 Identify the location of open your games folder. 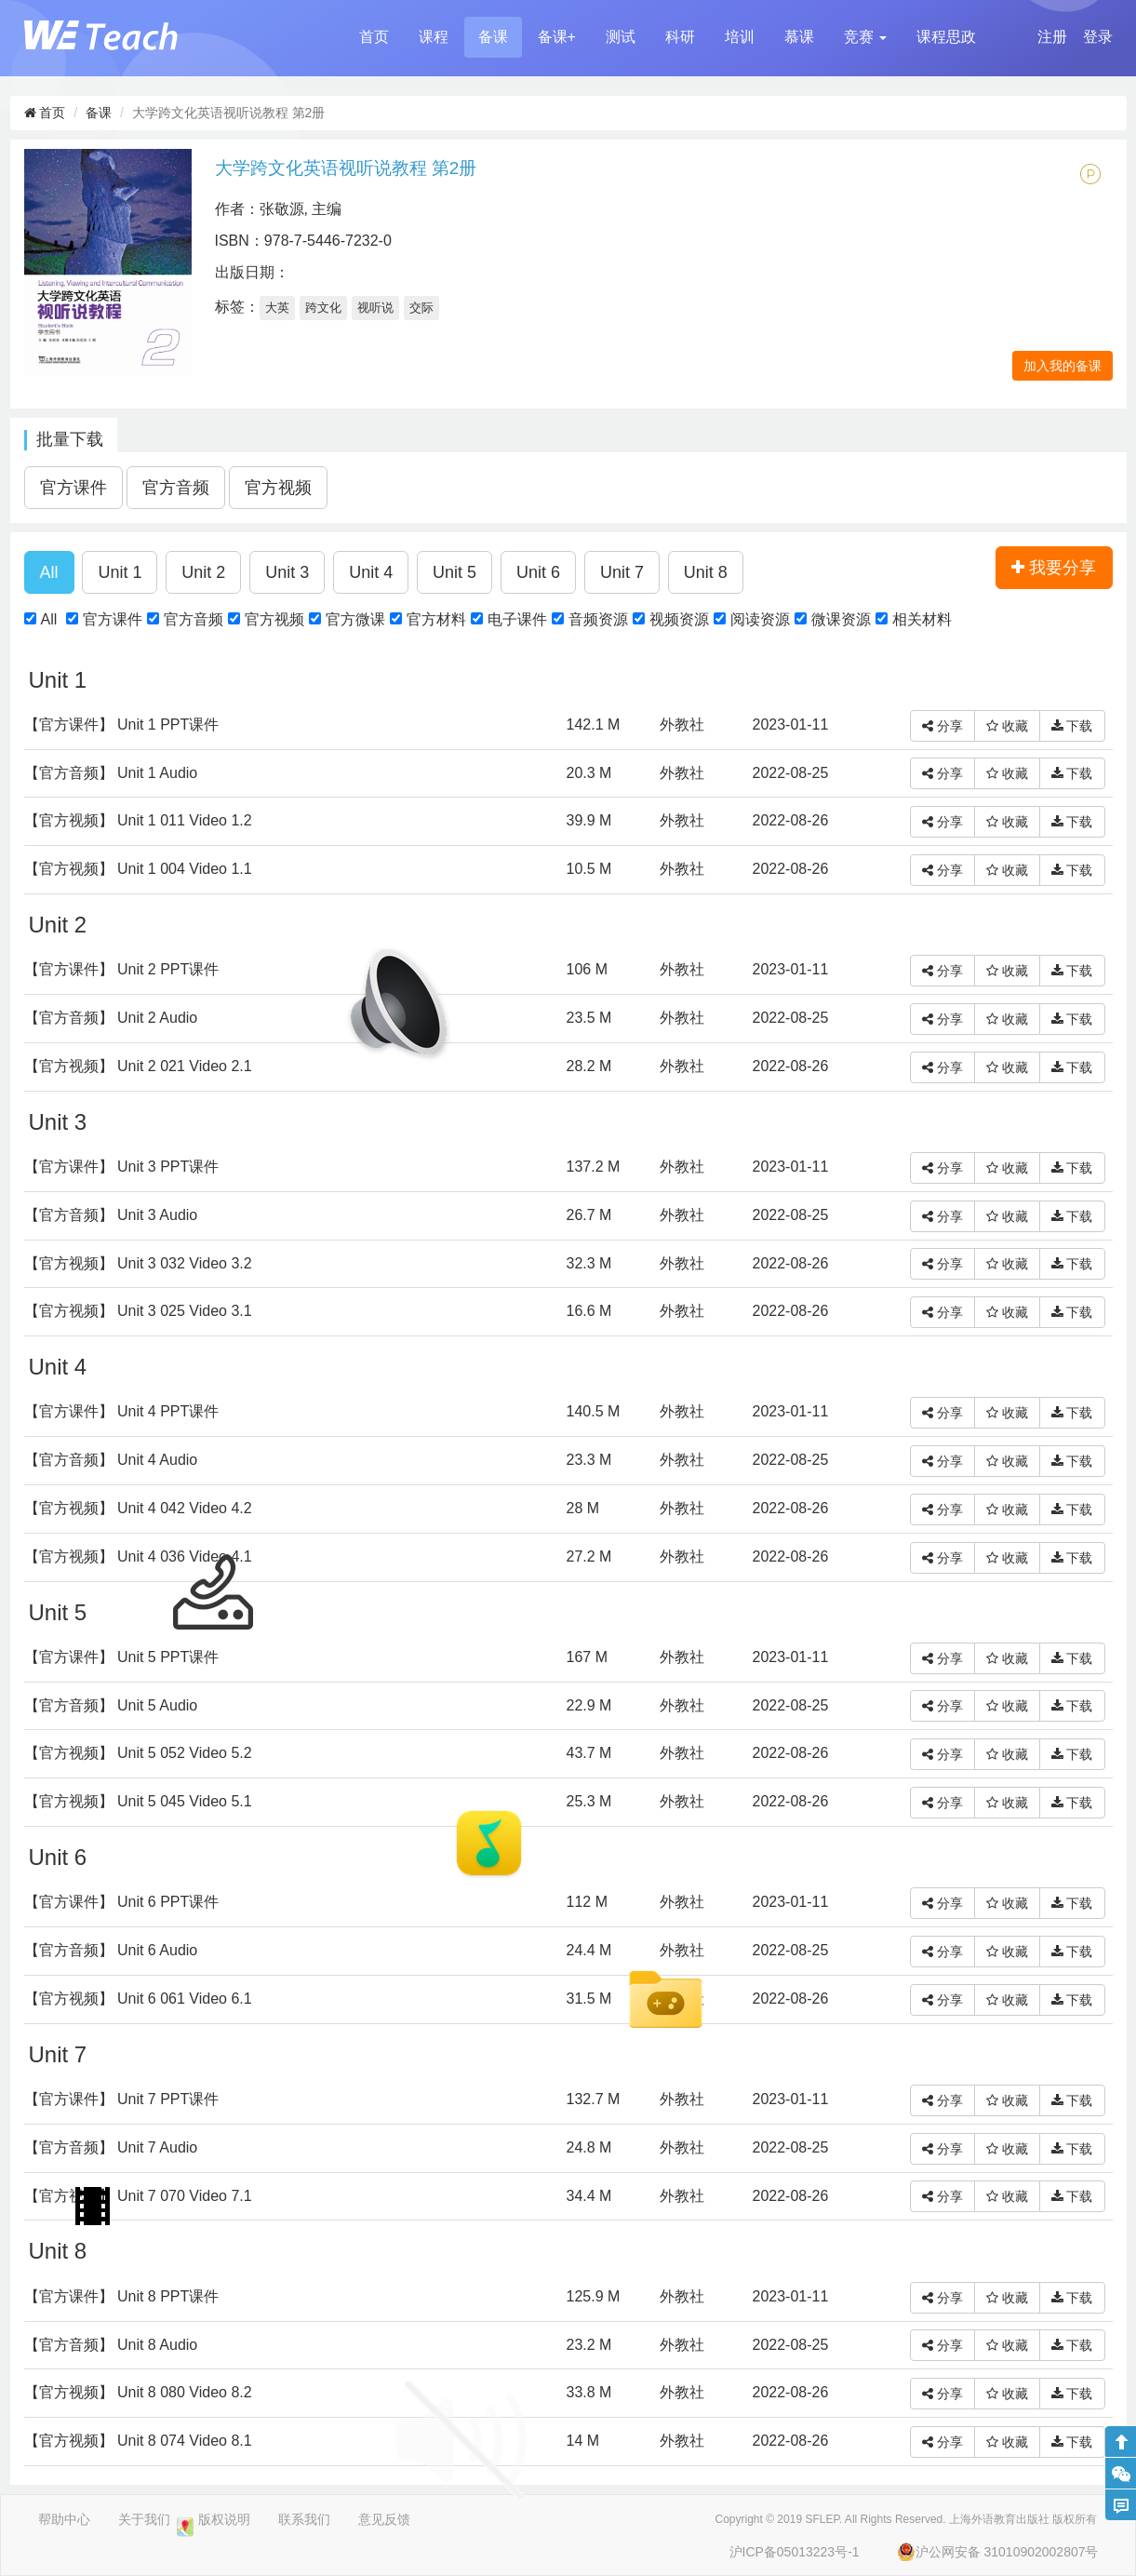
(665, 2001).